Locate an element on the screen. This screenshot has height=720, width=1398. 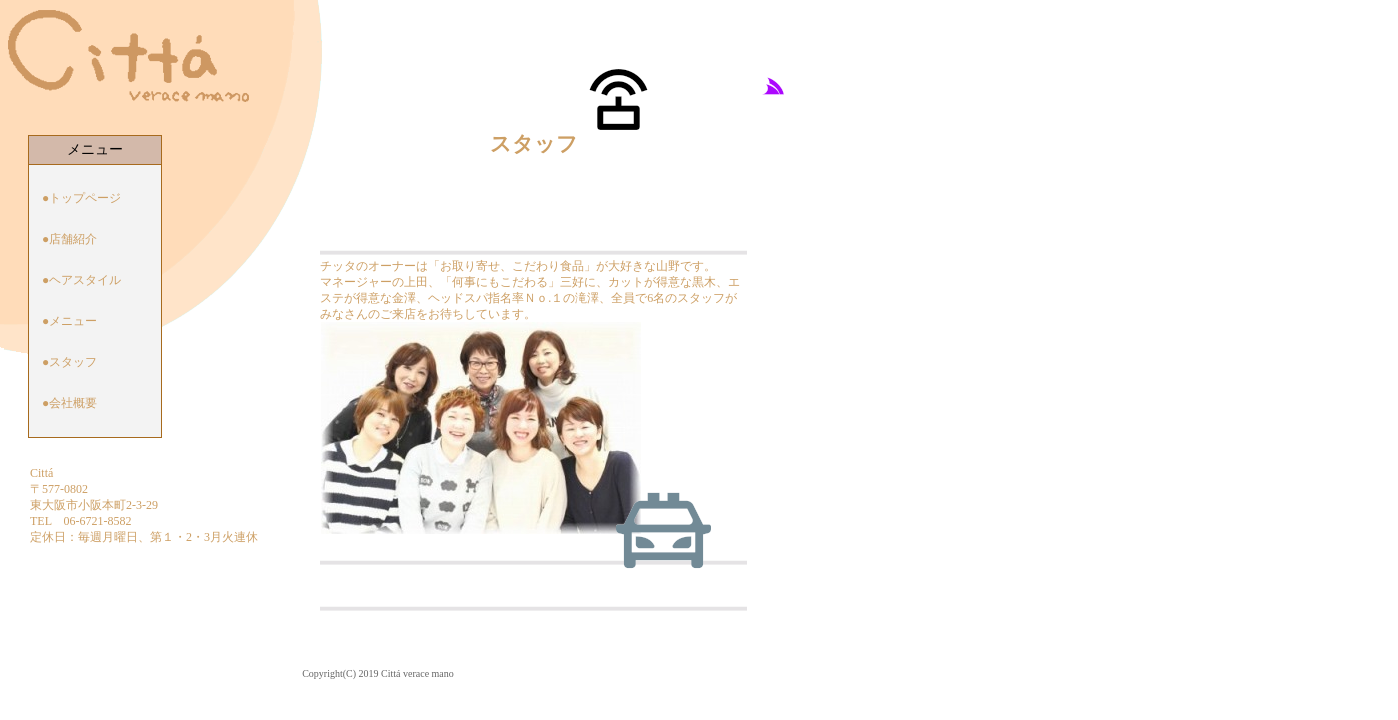
access router or network settings is located at coordinates (618, 99).